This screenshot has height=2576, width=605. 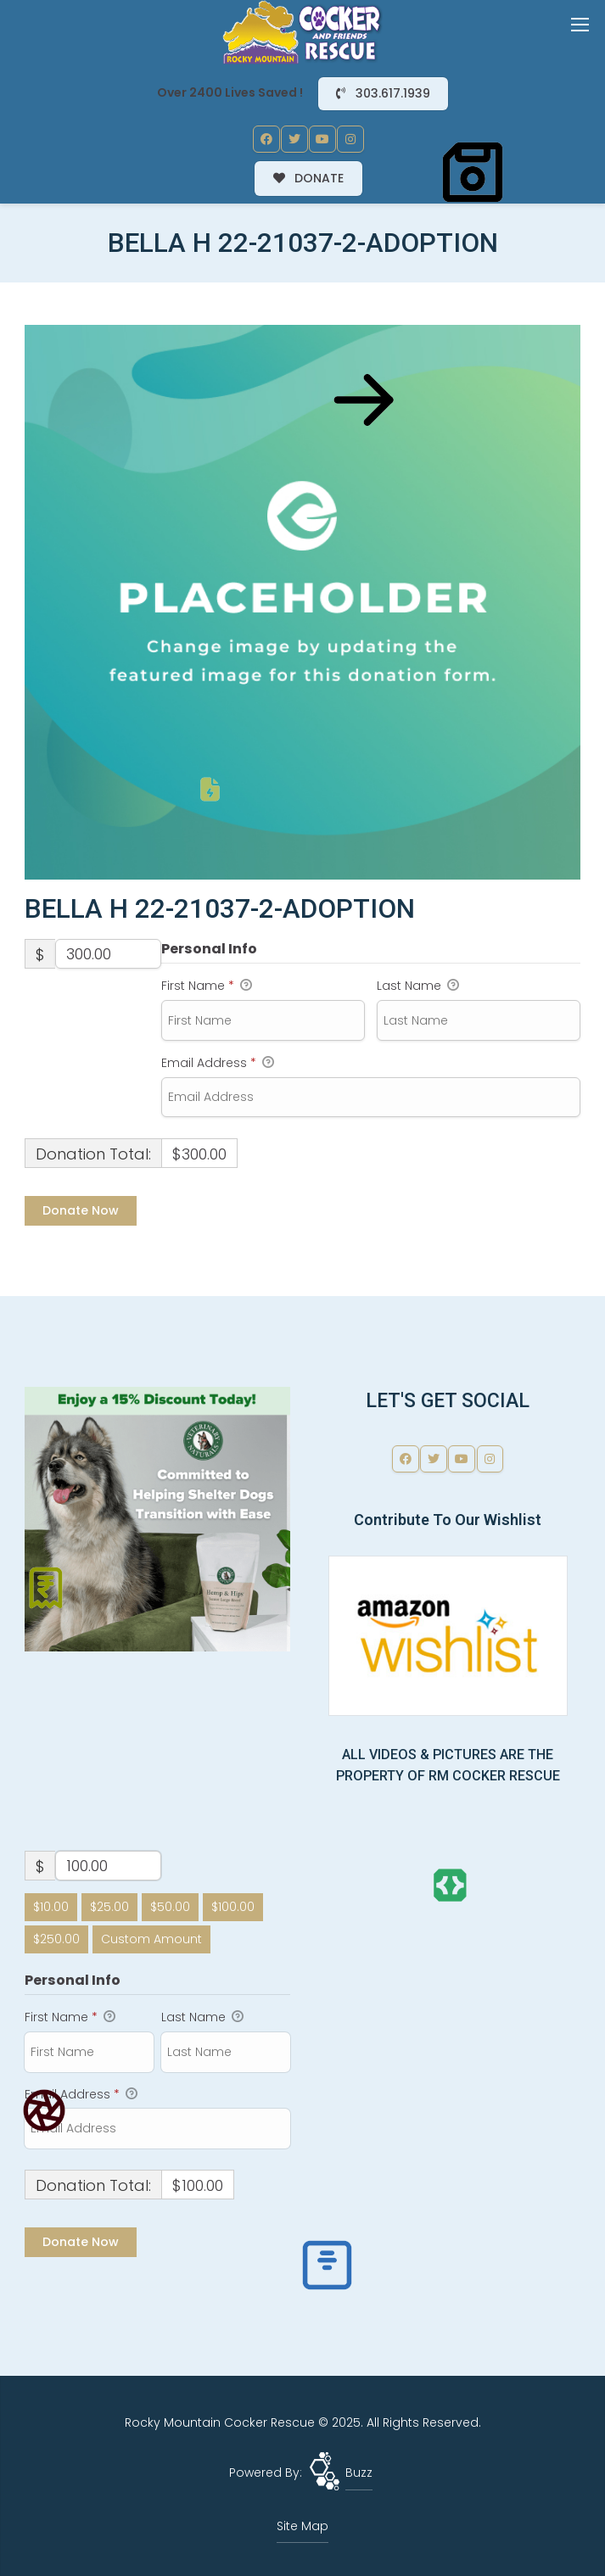 I want to click on adjust camera aperture settings, so click(x=44, y=2110).